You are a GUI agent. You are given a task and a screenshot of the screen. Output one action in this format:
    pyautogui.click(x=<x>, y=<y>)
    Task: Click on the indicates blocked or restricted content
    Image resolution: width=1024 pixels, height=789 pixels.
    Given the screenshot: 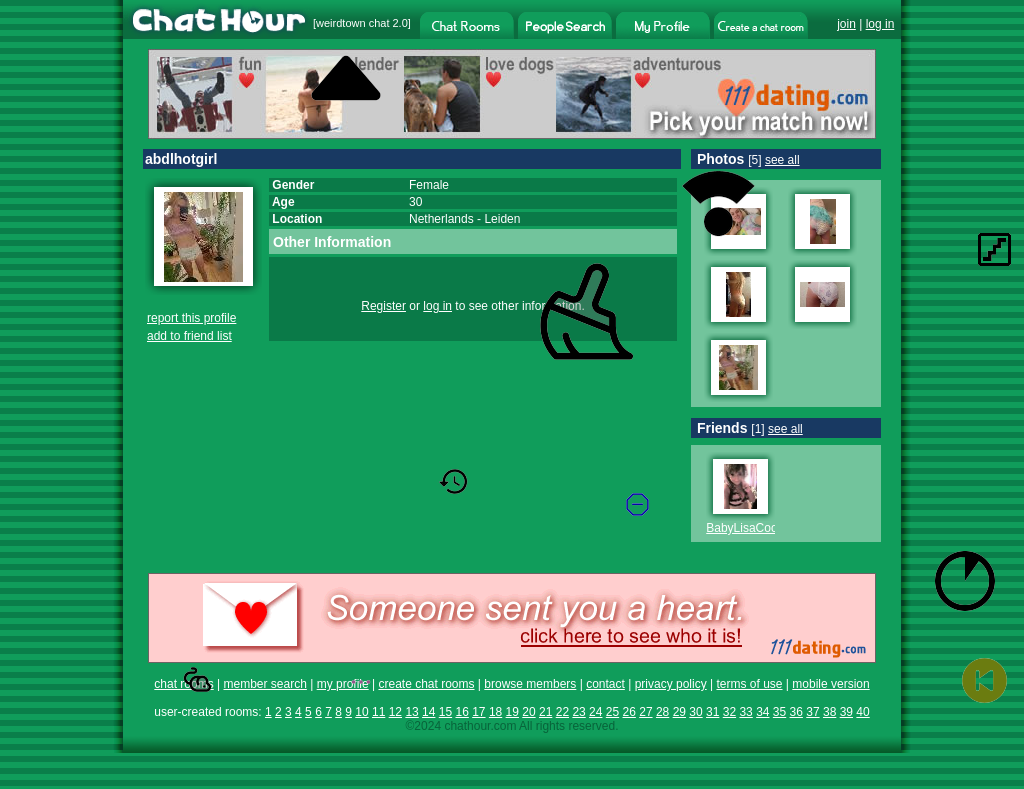 What is the action you would take?
    pyautogui.click(x=637, y=504)
    